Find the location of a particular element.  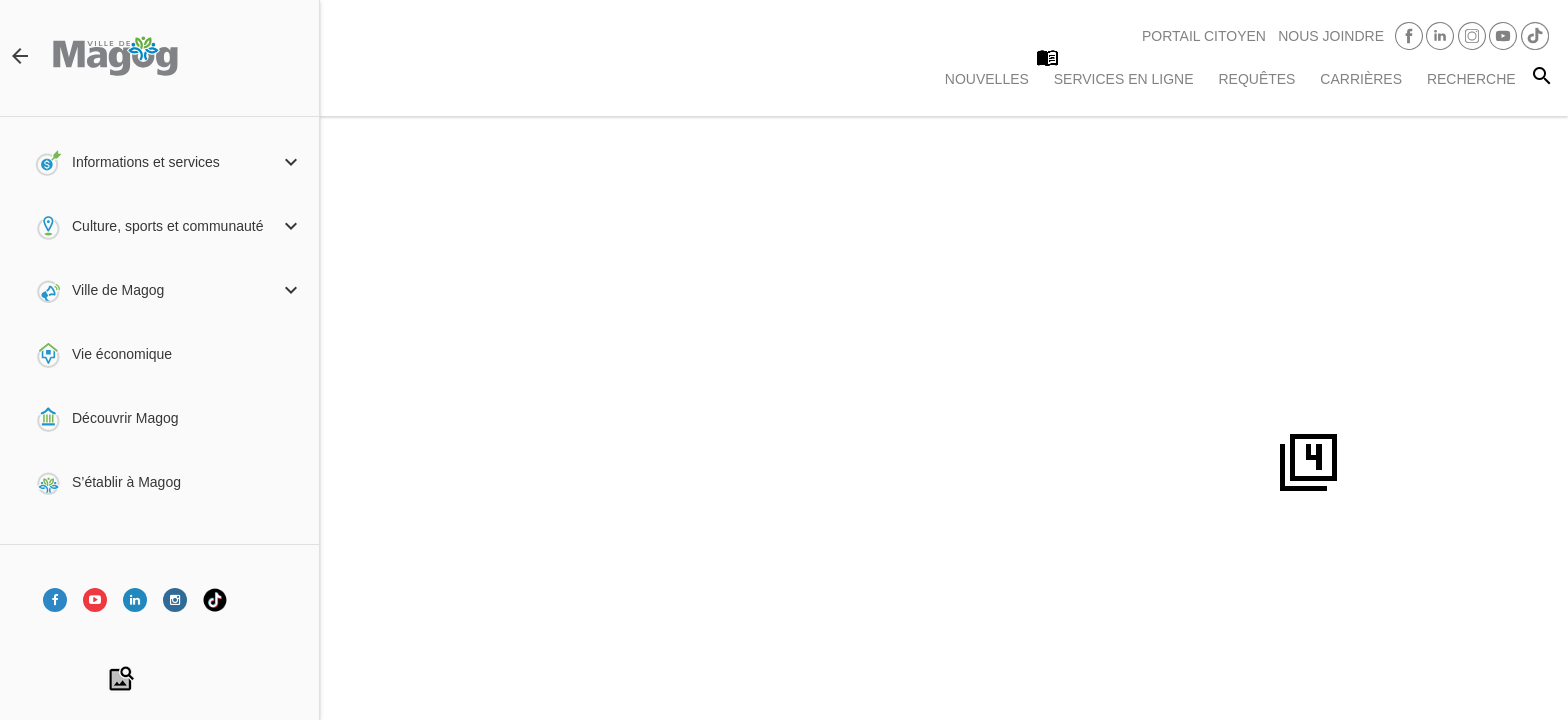

open menu or documentation is located at coordinates (1047, 57).